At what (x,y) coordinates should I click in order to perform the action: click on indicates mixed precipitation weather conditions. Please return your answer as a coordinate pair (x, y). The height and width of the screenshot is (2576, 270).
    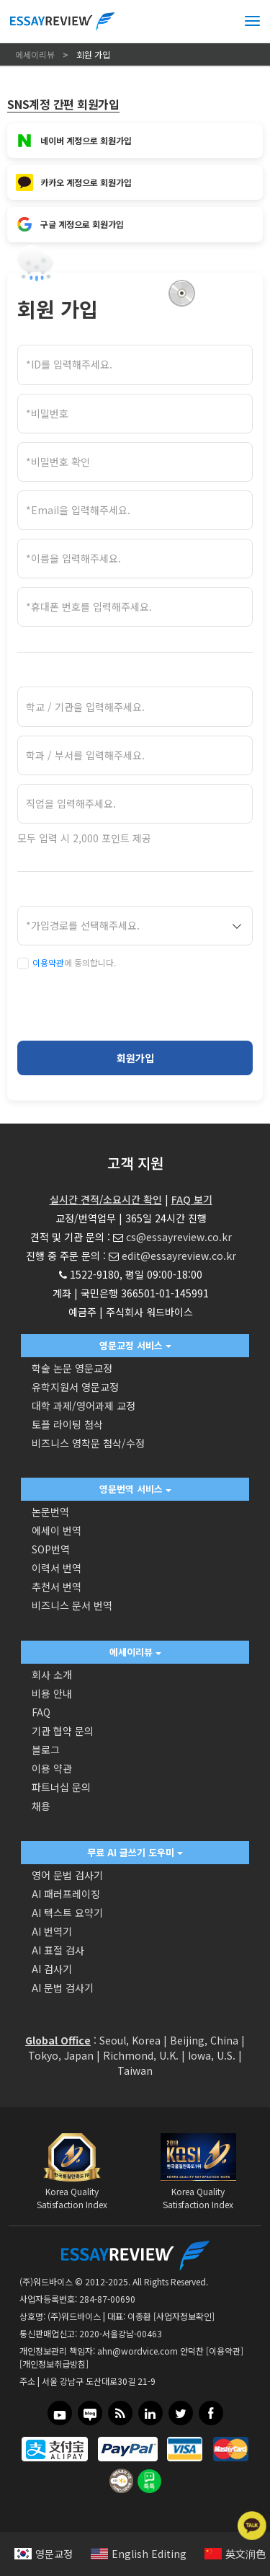
    Looking at the image, I should click on (35, 263).